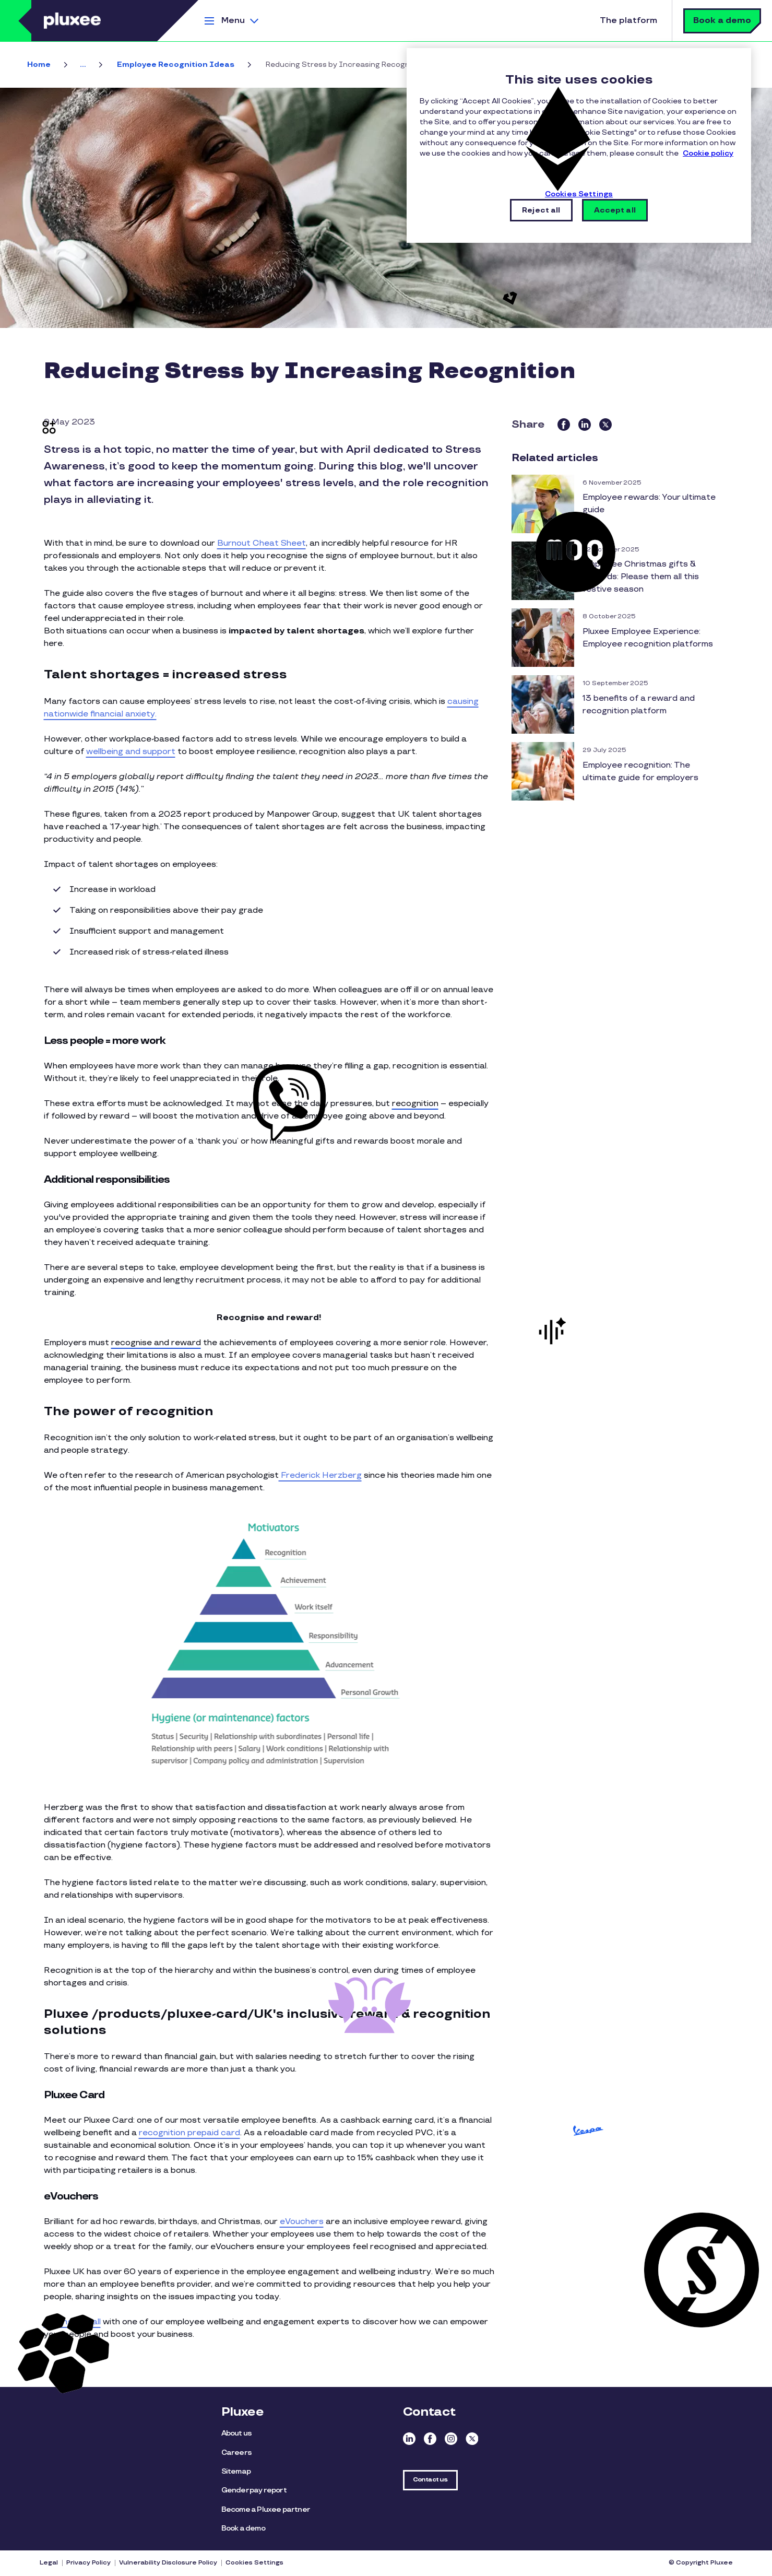  I want to click on ethereum cryptocurrency logo, so click(558, 139).